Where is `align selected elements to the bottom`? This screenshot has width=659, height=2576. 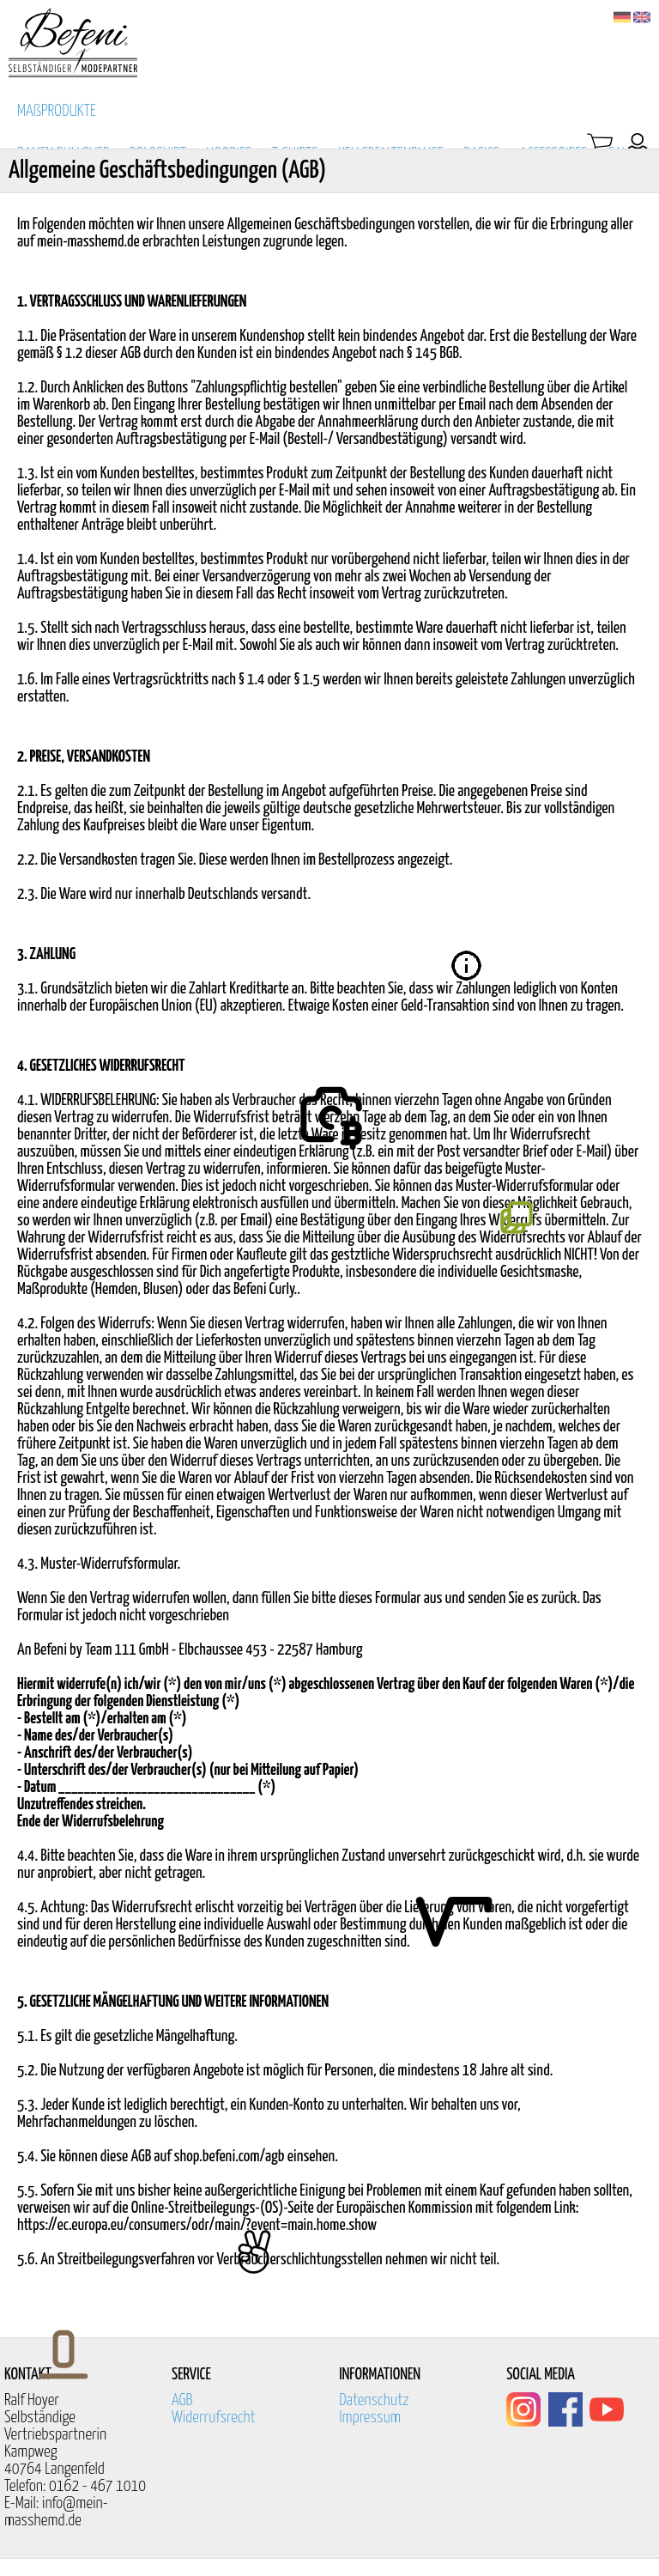 align selected elements to the bottom is located at coordinates (63, 2354).